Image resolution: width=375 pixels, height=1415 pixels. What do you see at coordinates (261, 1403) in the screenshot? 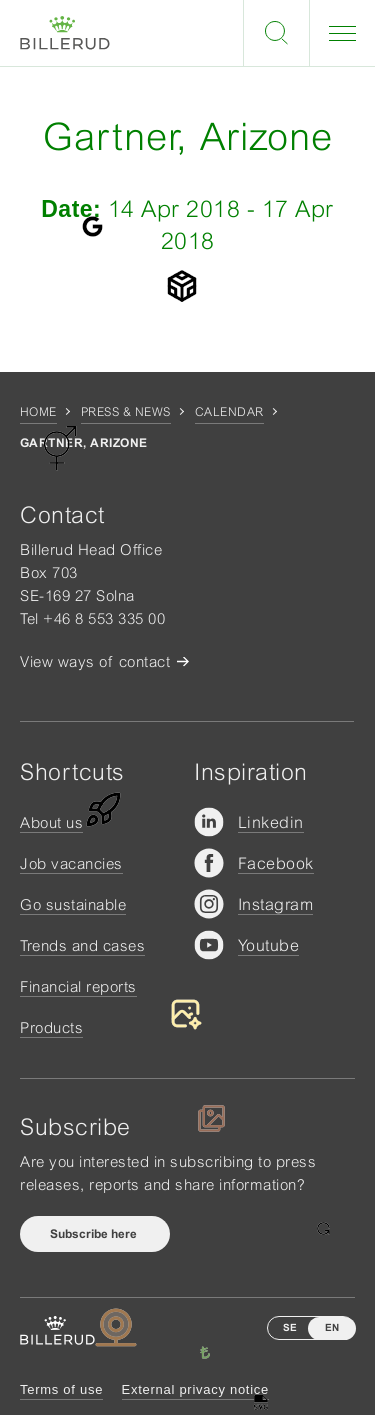
I see `an SVG file type indicator` at bounding box center [261, 1403].